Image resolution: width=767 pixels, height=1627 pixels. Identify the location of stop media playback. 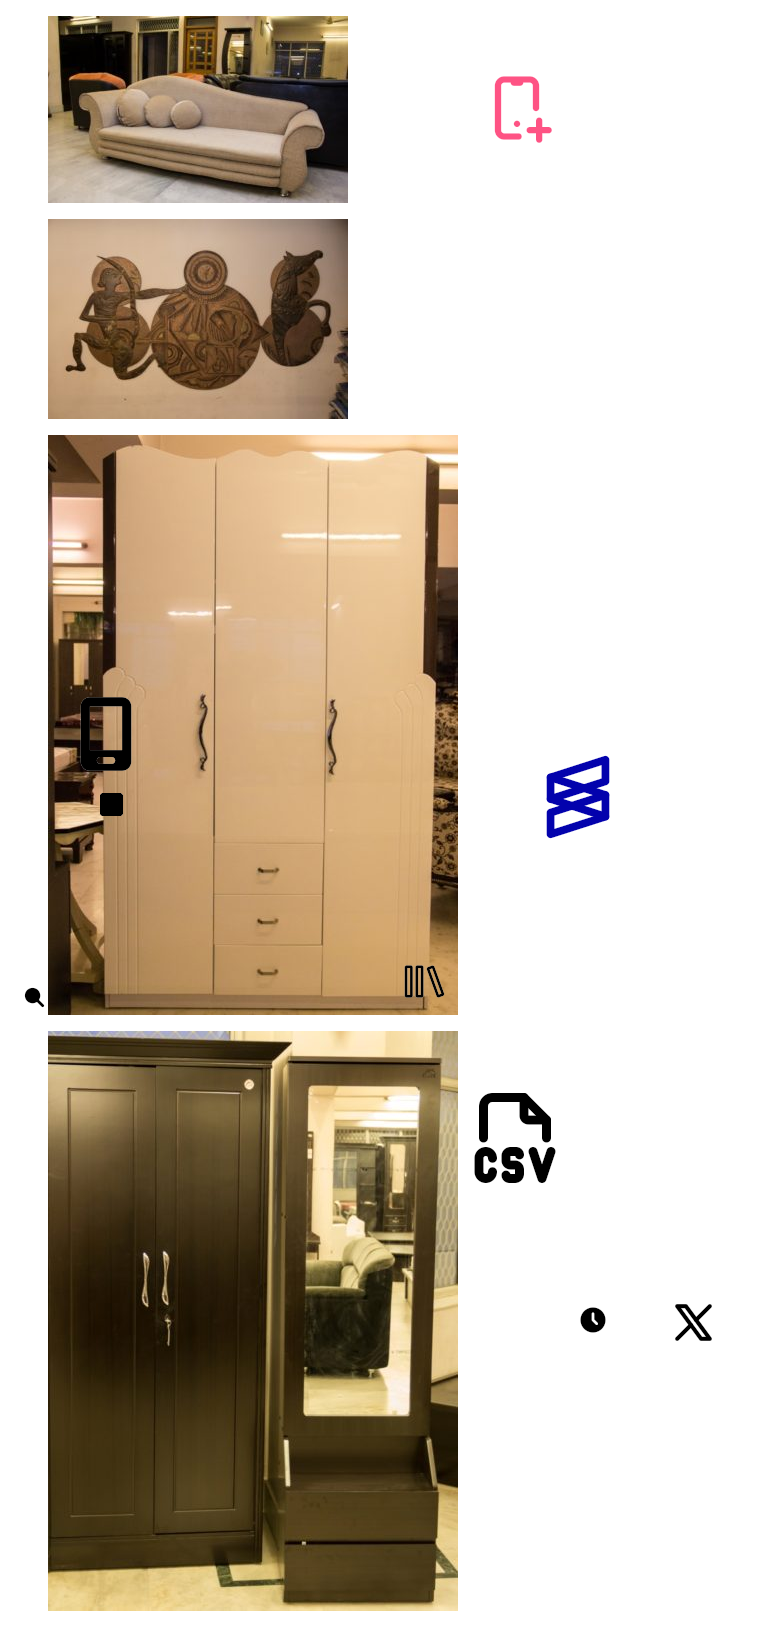
(111, 804).